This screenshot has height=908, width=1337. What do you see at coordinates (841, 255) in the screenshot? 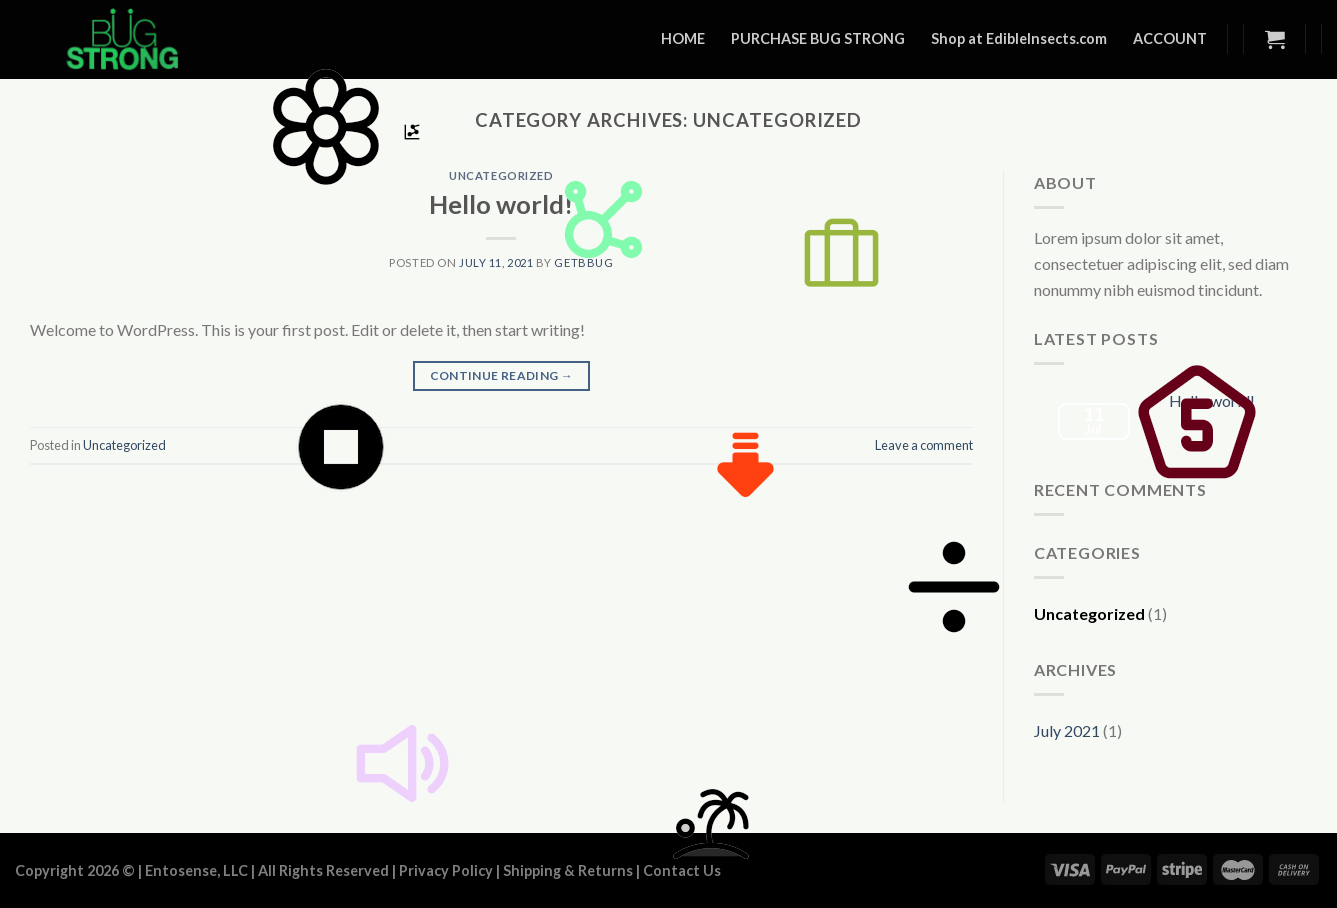
I see `access travel or trip planning features` at bounding box center [841, 255].